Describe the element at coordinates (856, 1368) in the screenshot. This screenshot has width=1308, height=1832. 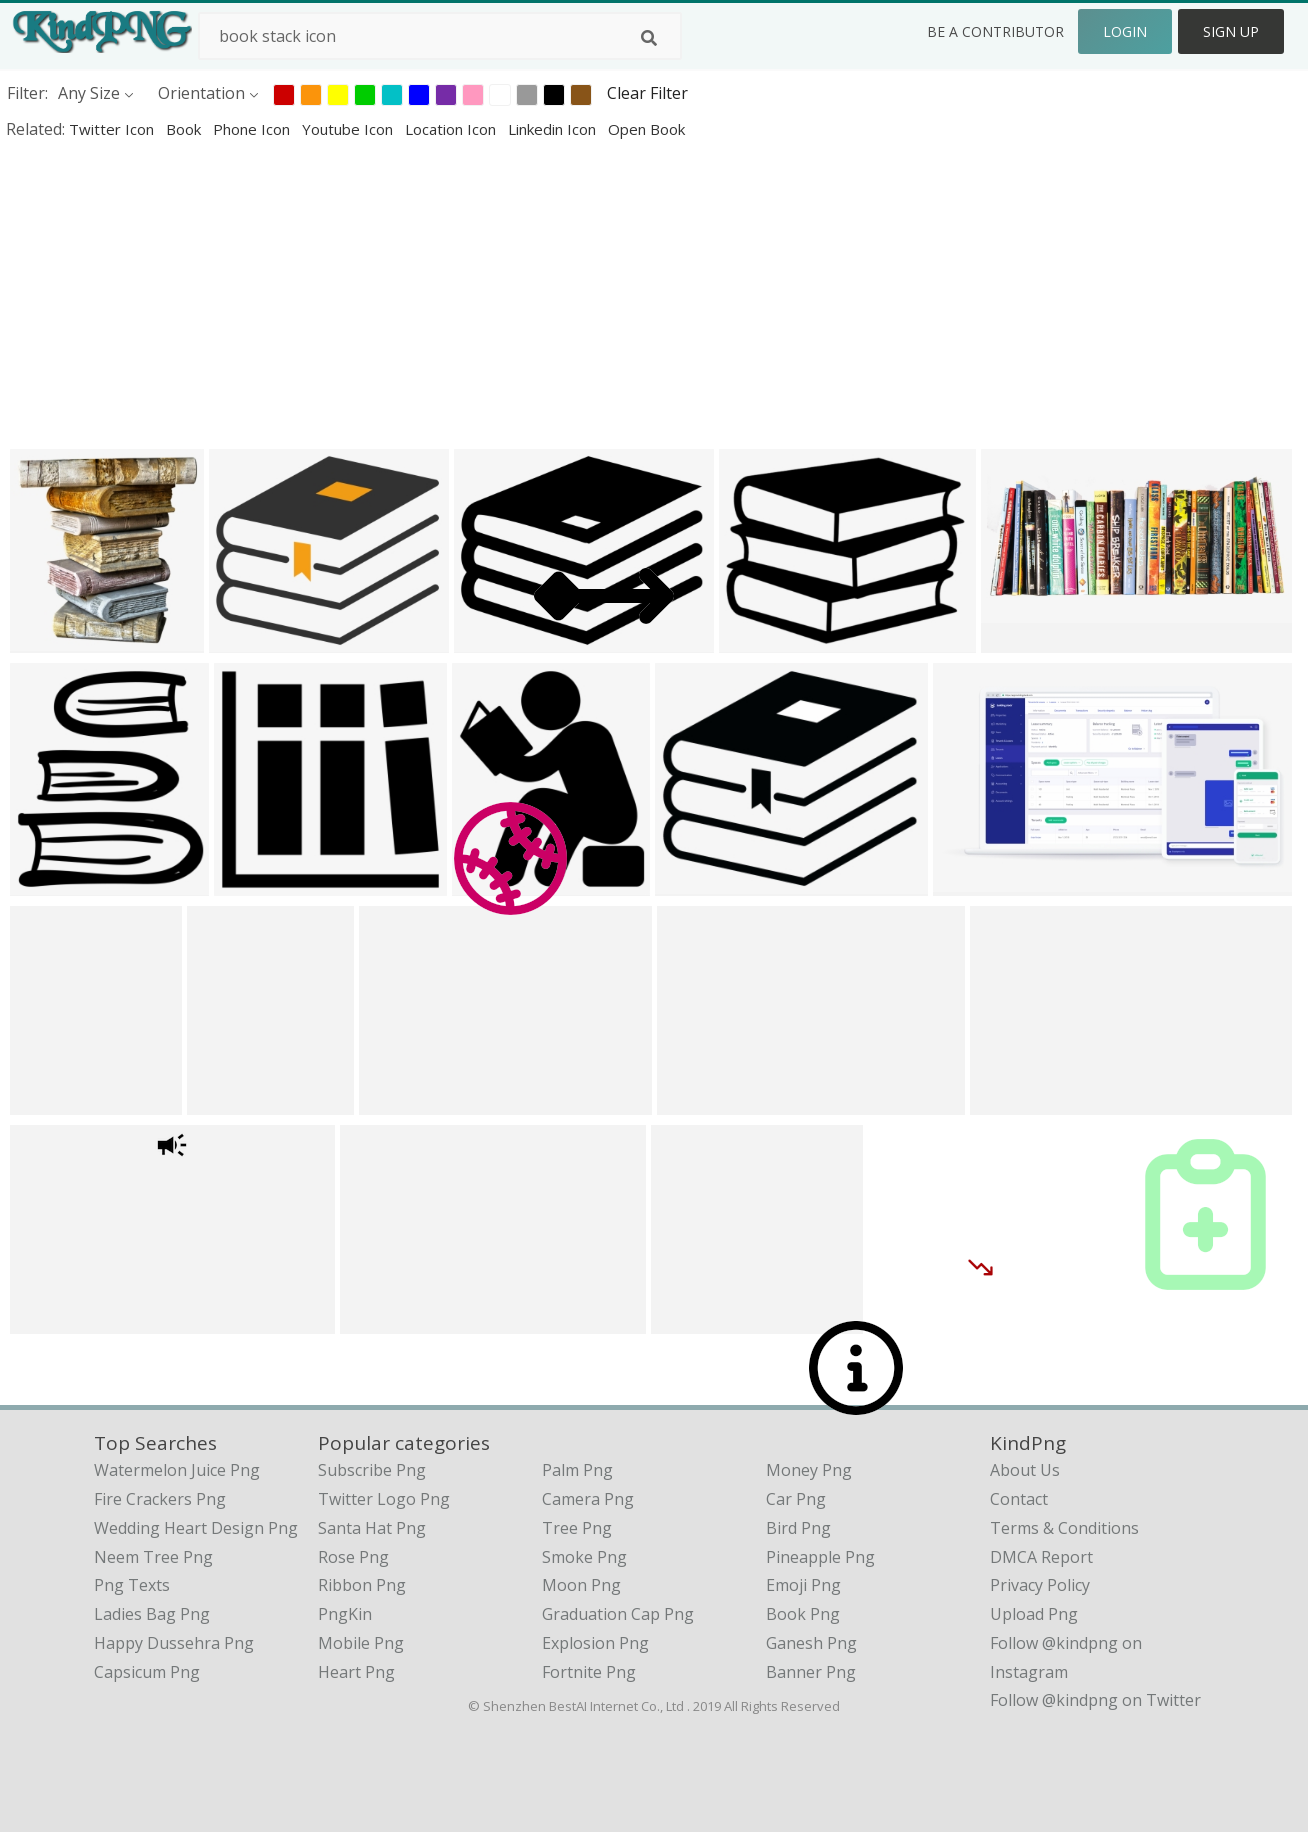
I see `view more information or details` at that location.